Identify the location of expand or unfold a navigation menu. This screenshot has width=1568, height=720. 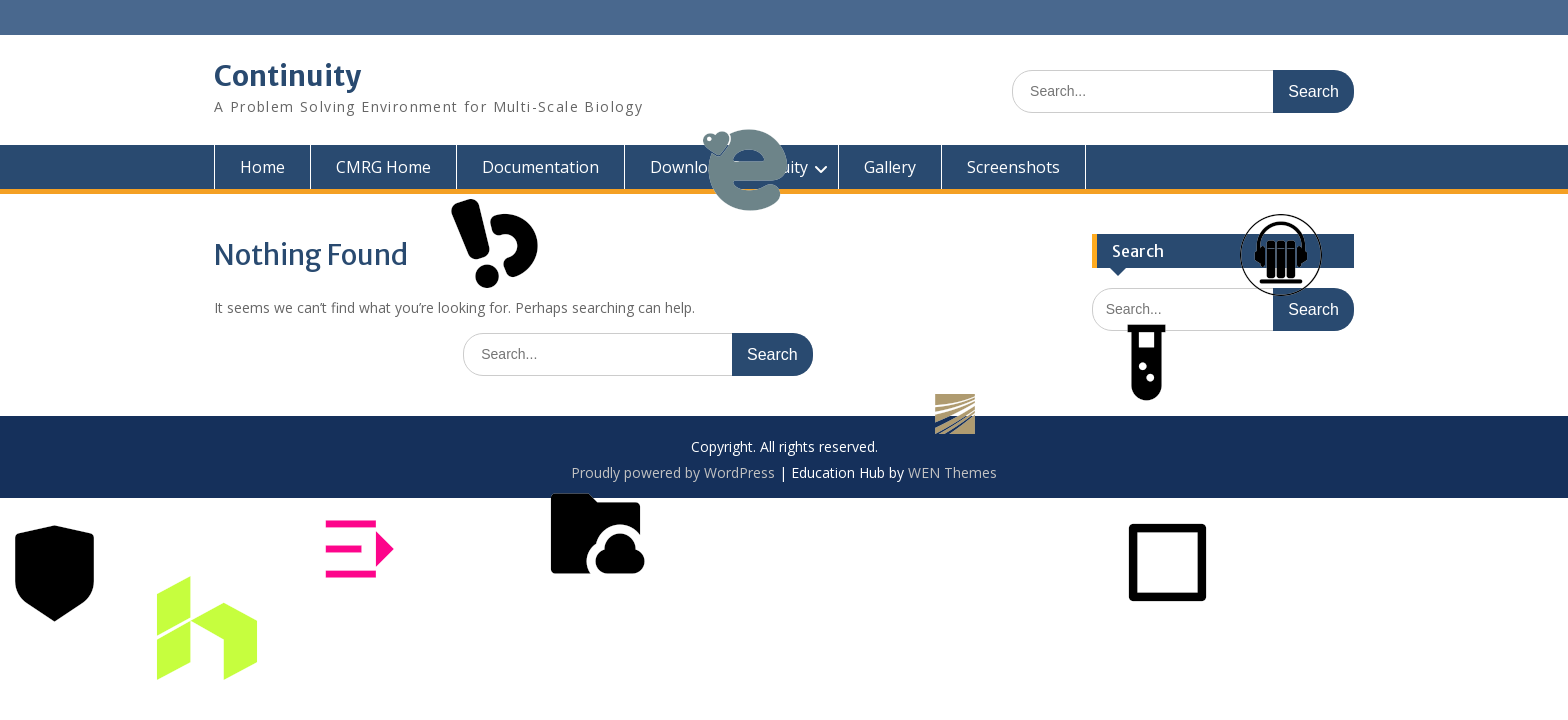
(358, 549).